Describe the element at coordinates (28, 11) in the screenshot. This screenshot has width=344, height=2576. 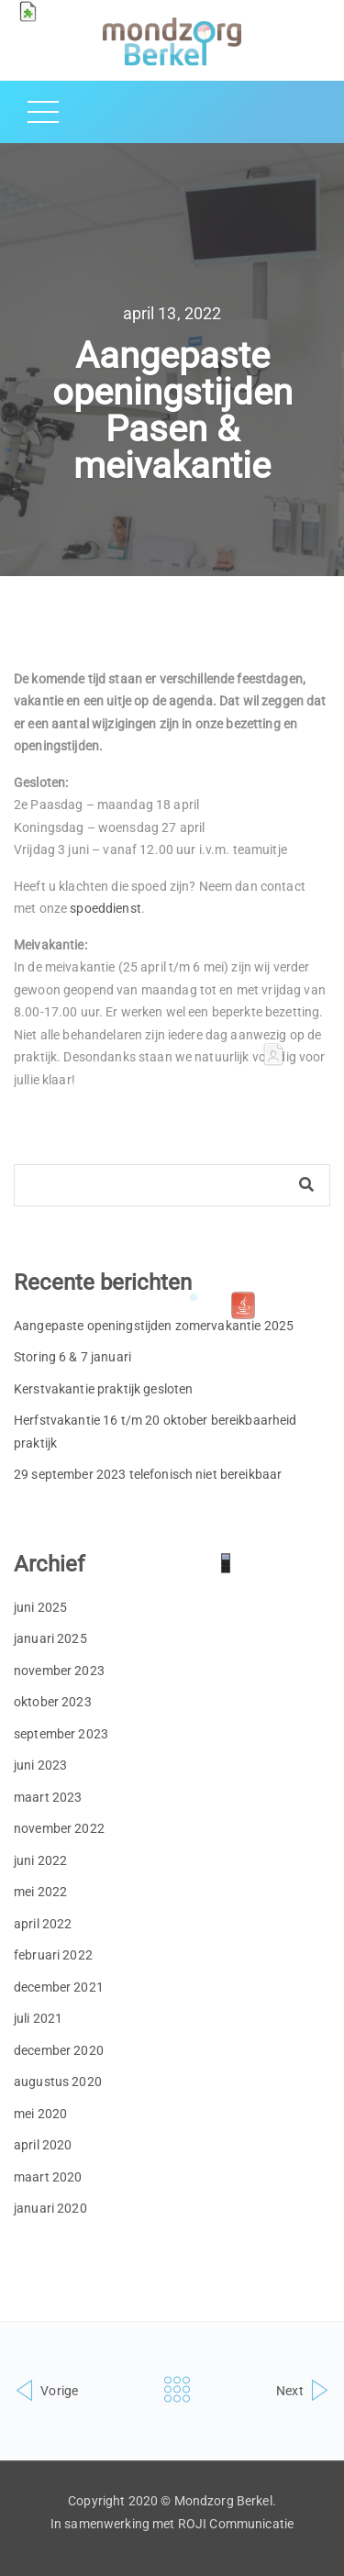
I see `openoffice or libreoffice extension file` at that location.